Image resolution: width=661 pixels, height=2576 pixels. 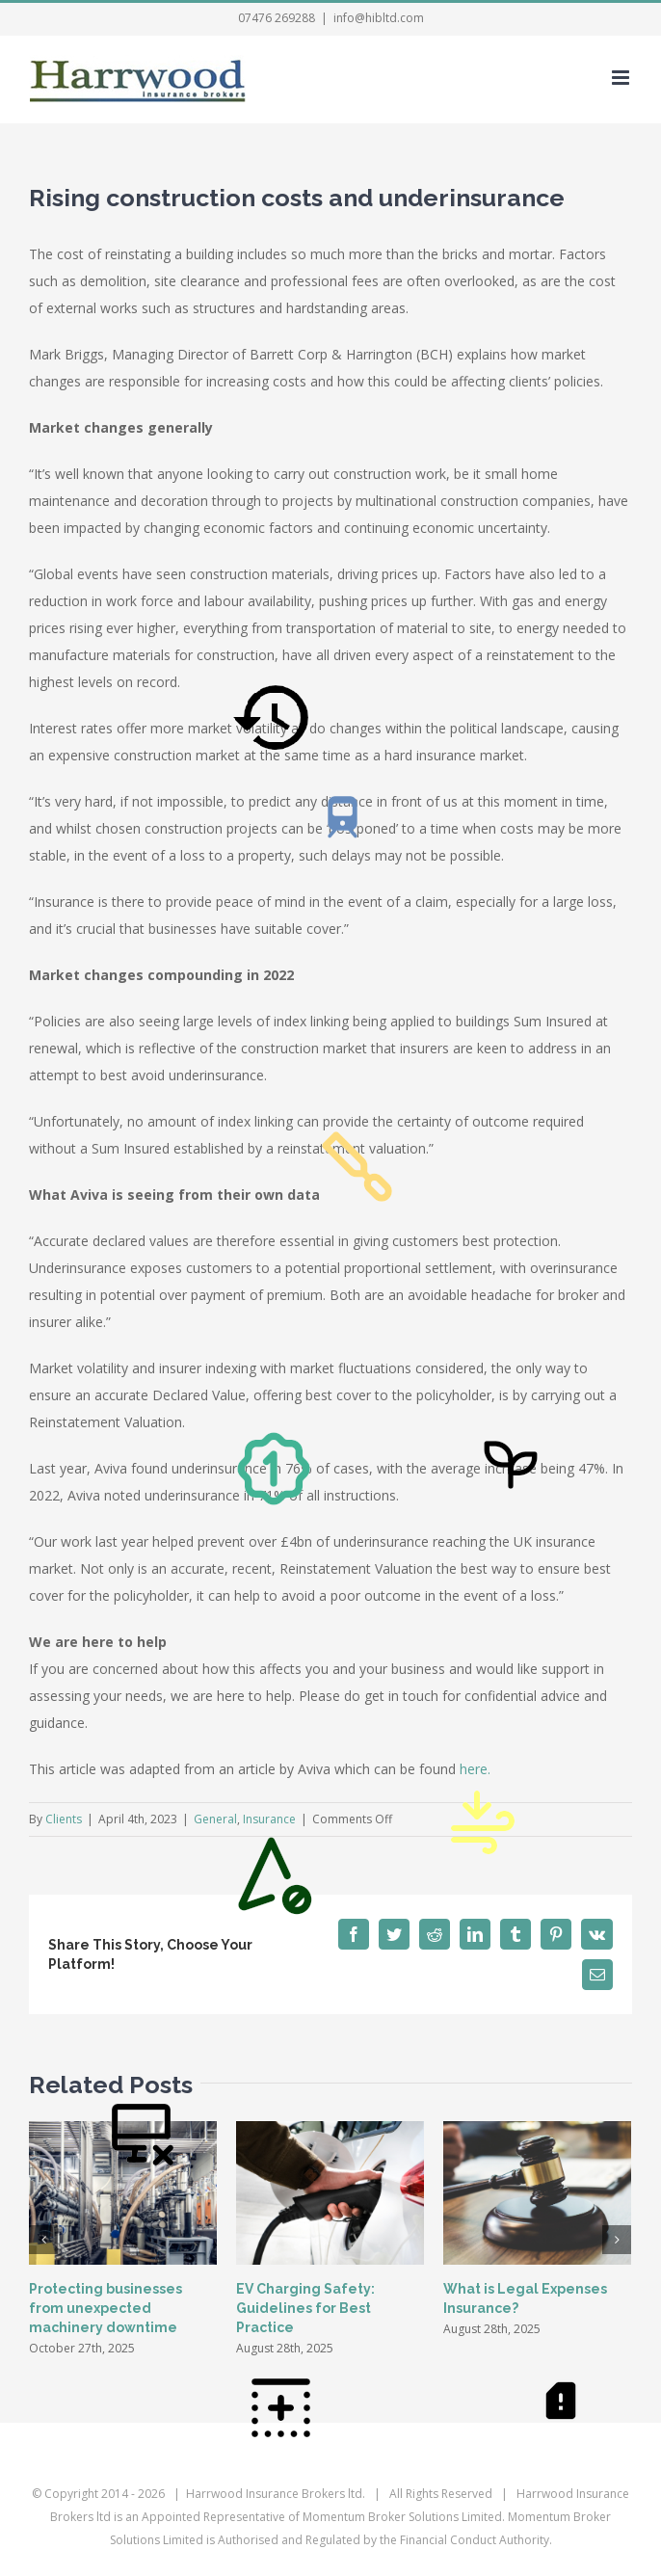 What do you see at coordinates (271, 1873) in the screenshot?
I see `cancel current navigation route` at bounding box center [271, 1873].